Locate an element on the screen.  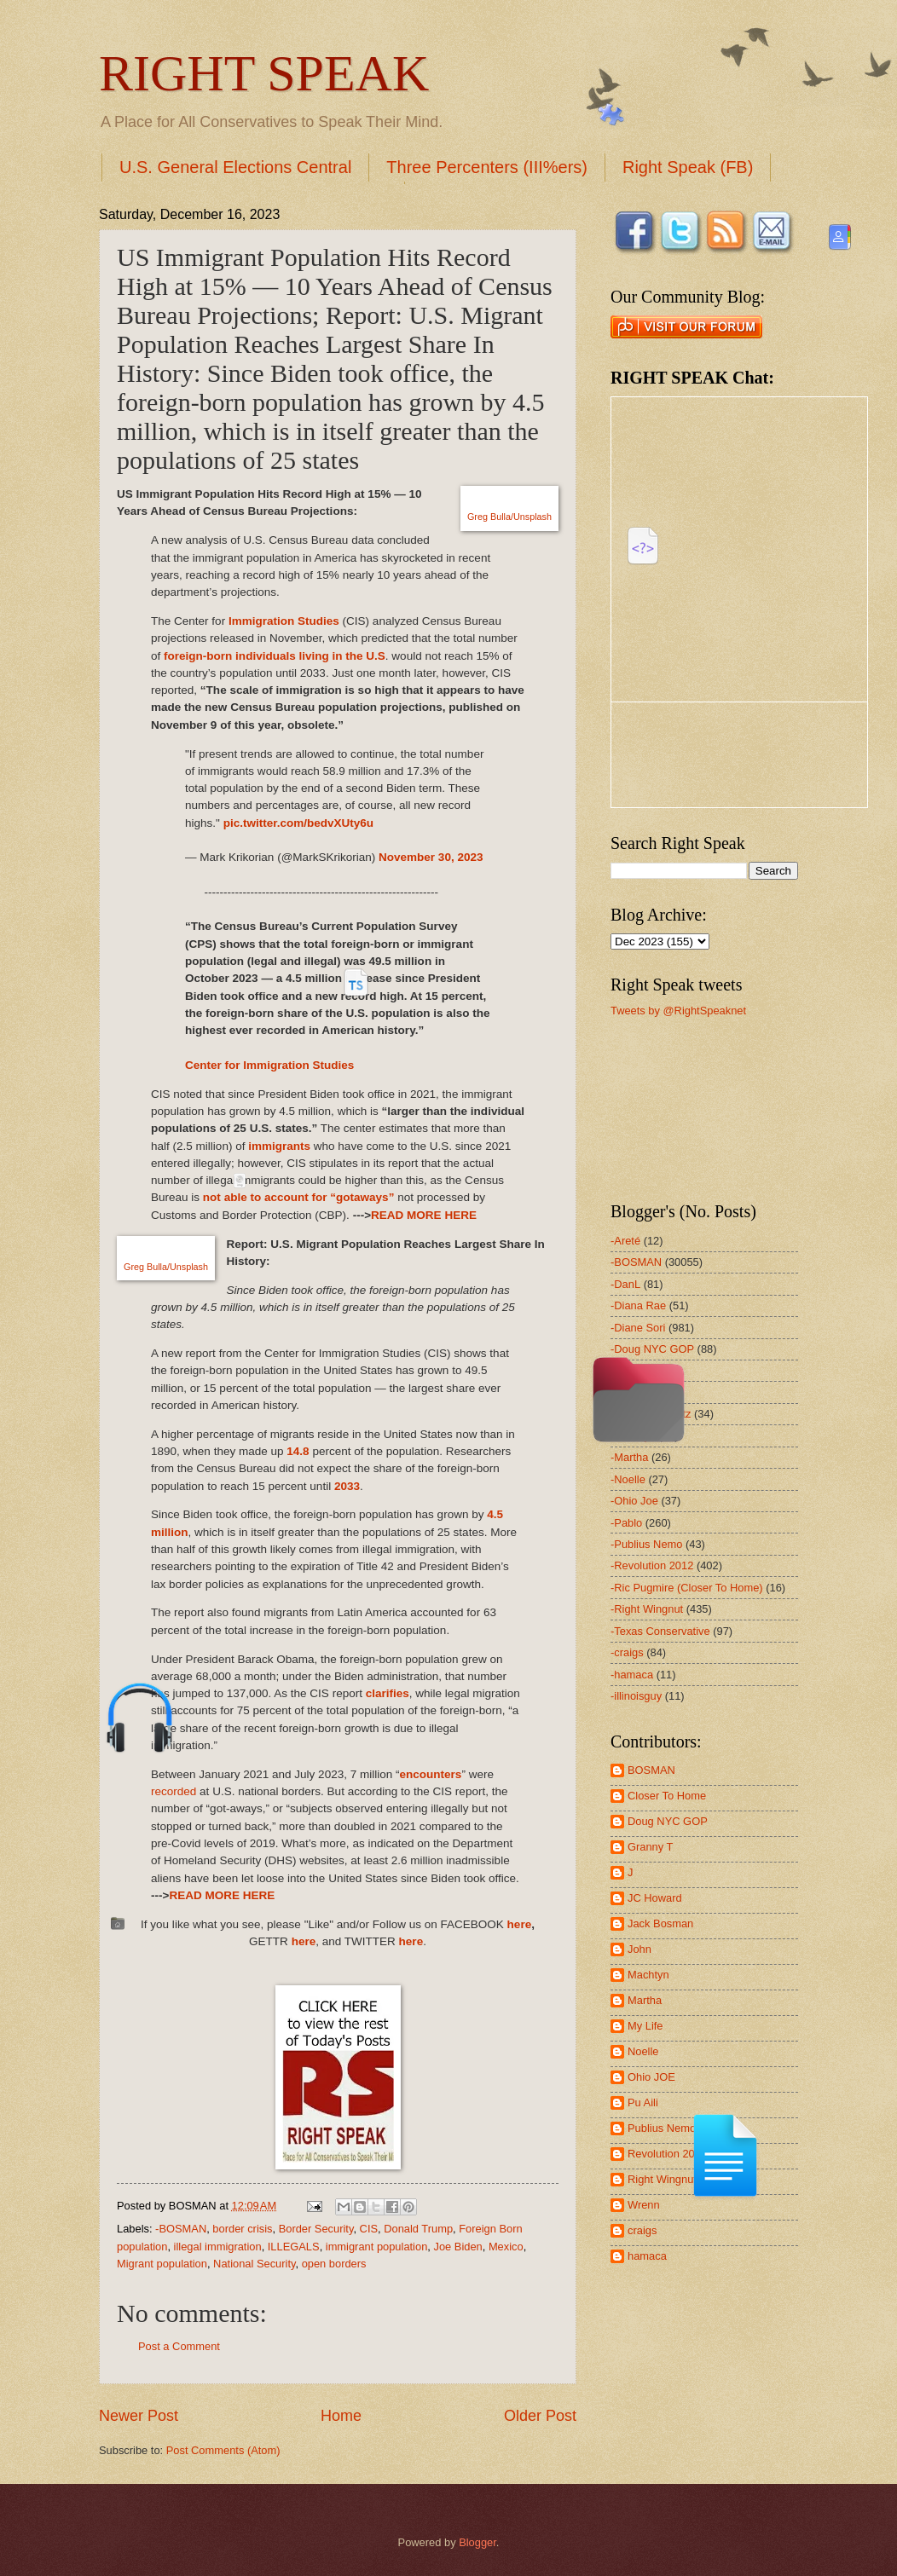
open the address book application is located at coordinates (840, 237).